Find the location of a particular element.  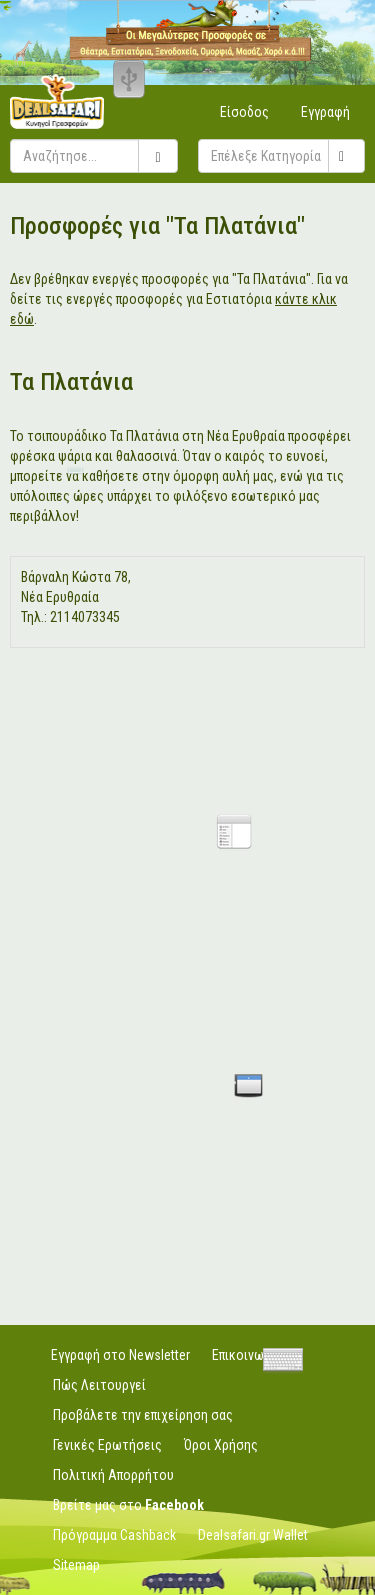

access system preferences from the sidebar is located at coordinates (233, 831).